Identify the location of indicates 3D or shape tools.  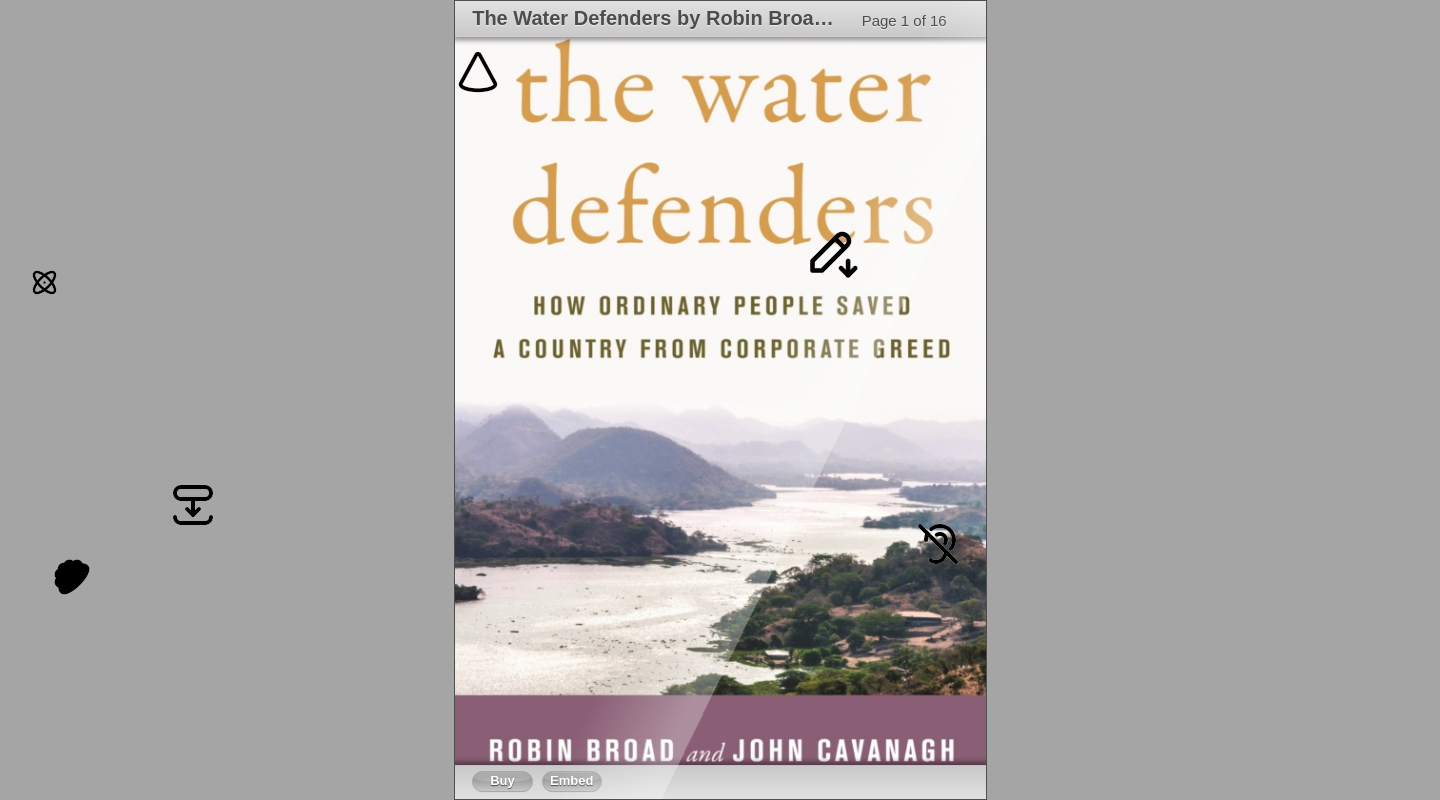
(478, 73).